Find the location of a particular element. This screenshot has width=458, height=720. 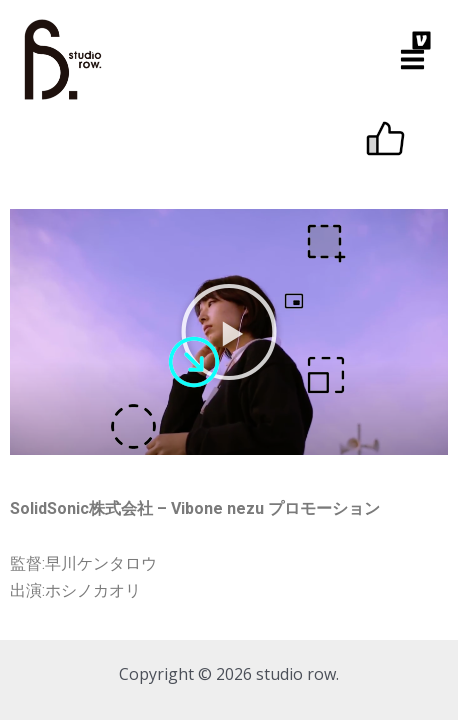

enable picture-in-picture mode is located at coordinates (294, 301).